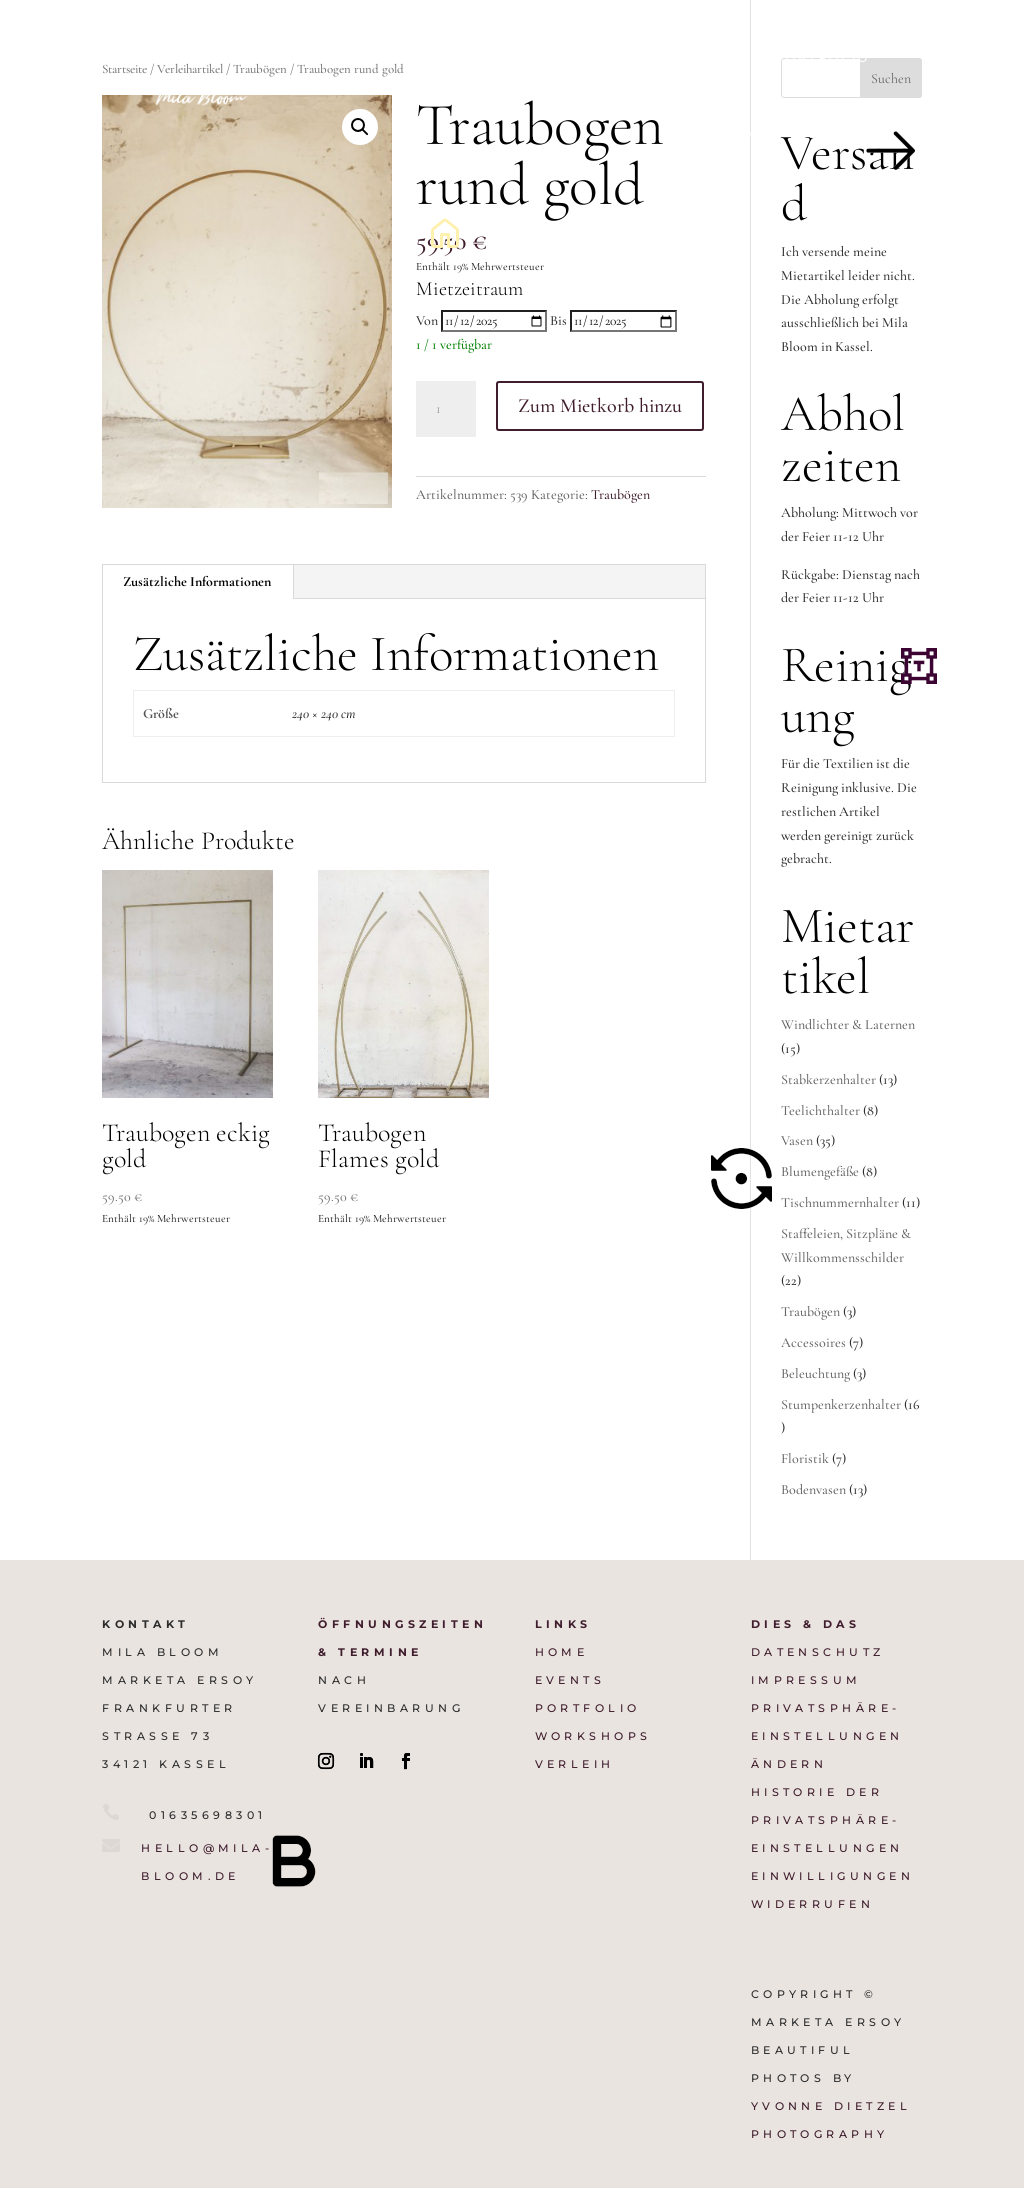 The width and height of the screenshot is (1024, 2188). Describe the element at coordinates (891, 150) in the screenshot. I see `navigate to the next item or page` at that location.